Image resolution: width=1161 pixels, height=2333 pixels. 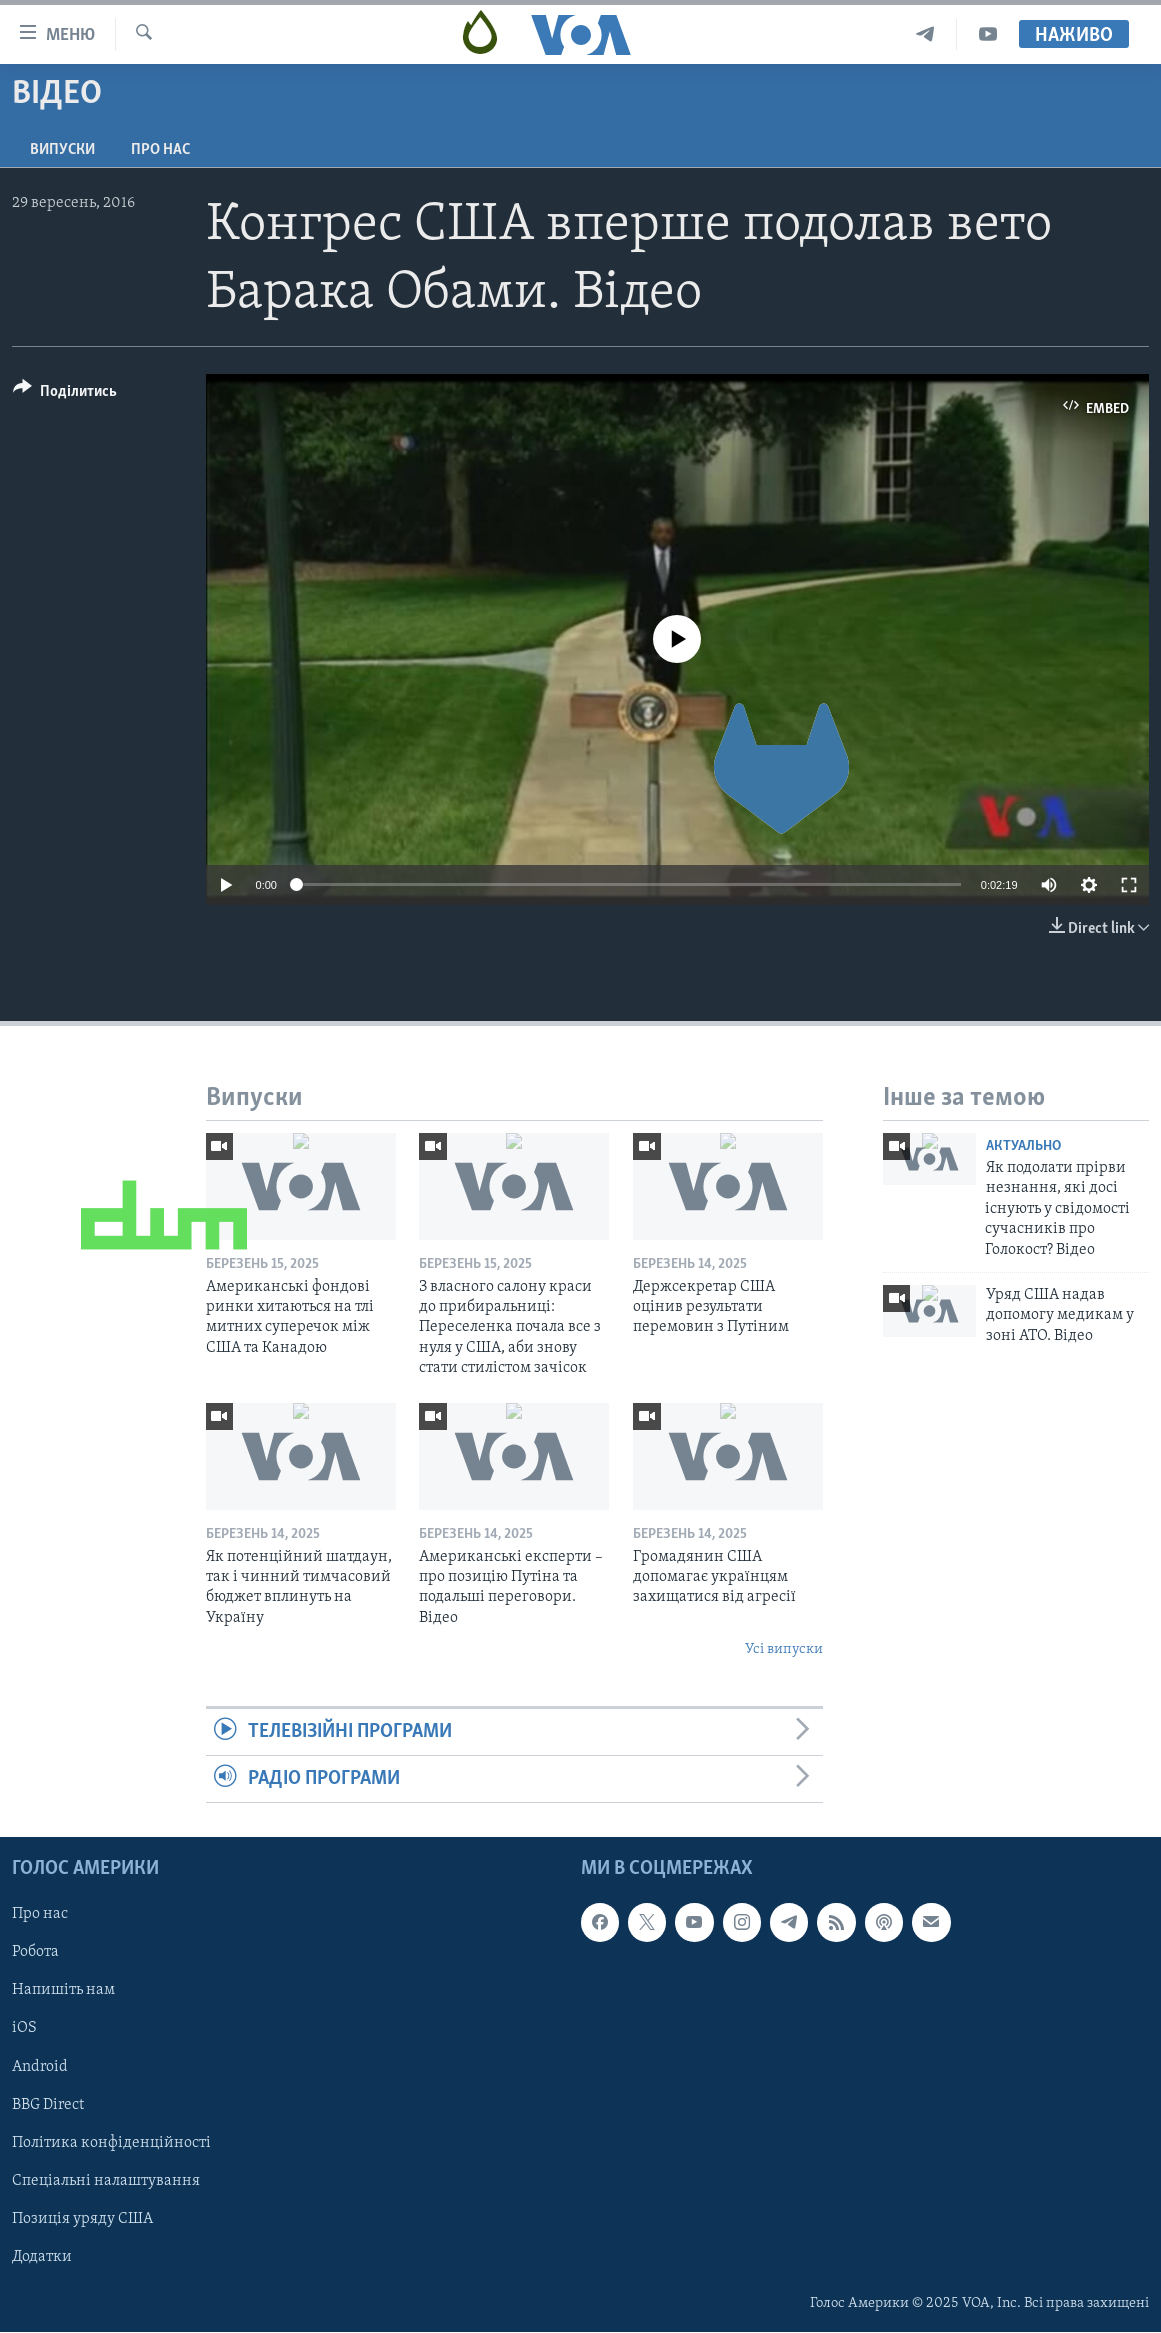 What do you see at coordinates (164, 1215) in the screenshot?
I see `dwm window manager logo` at bounding box center [164, 1215].